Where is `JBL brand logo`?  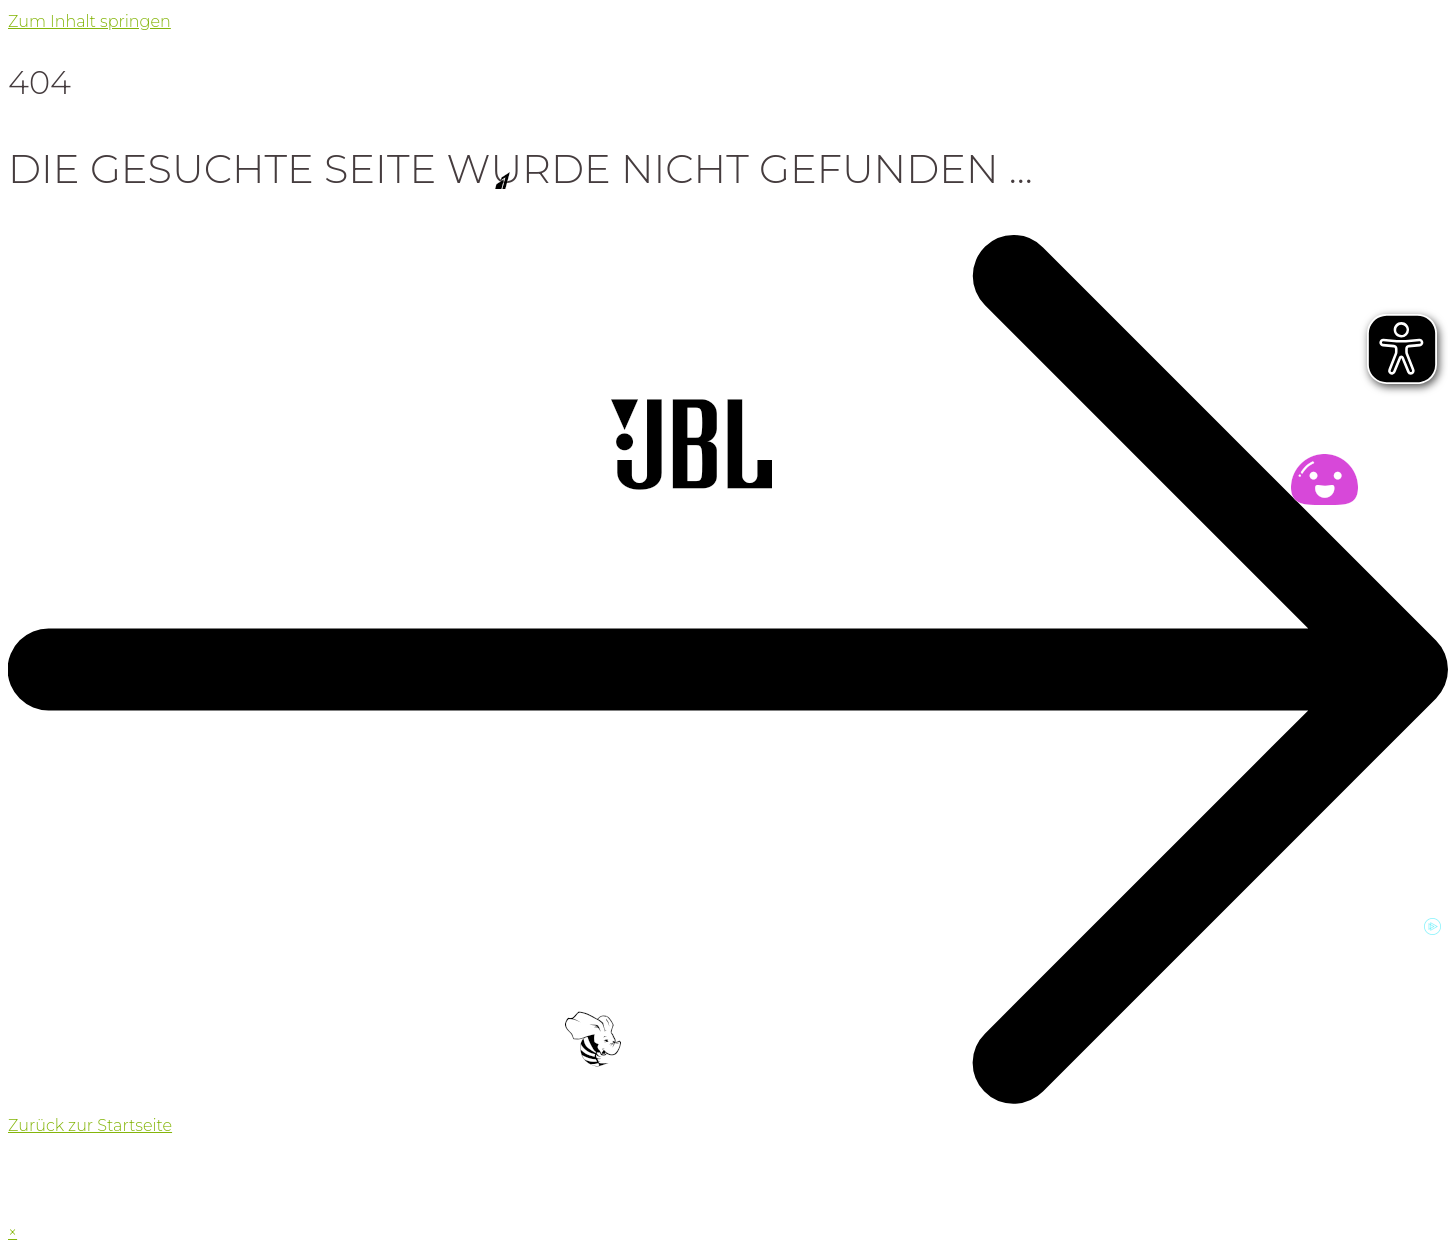 JBL brand logo is located at coordinates (691, 444).